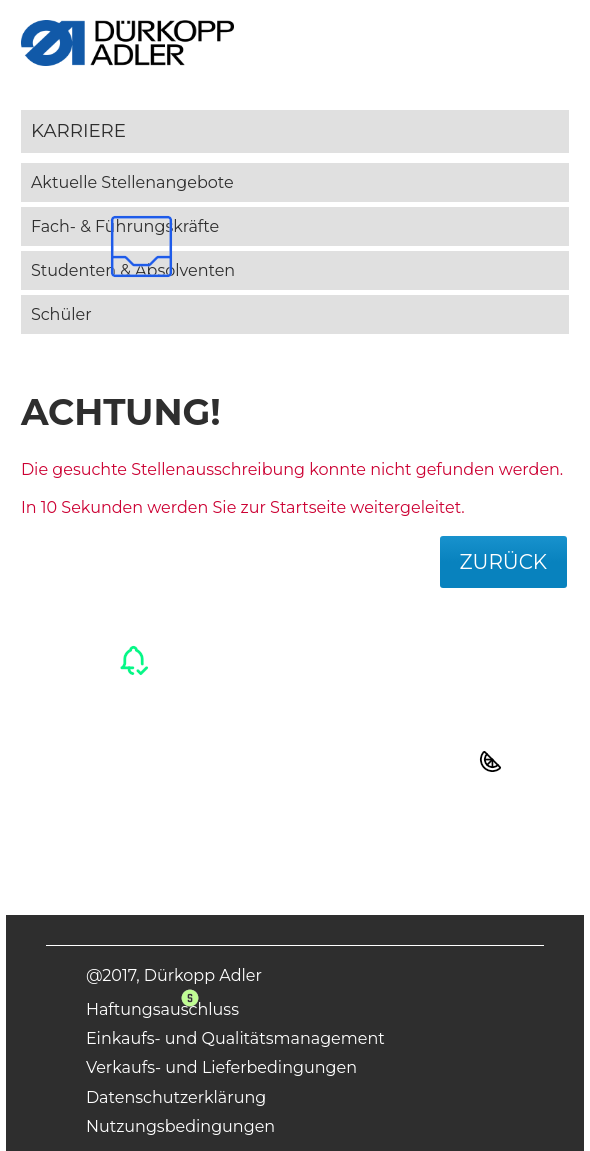 The width and height of the screenshot is (590, 1151). I want to click on notification successfully enabled, so click(133, 660).